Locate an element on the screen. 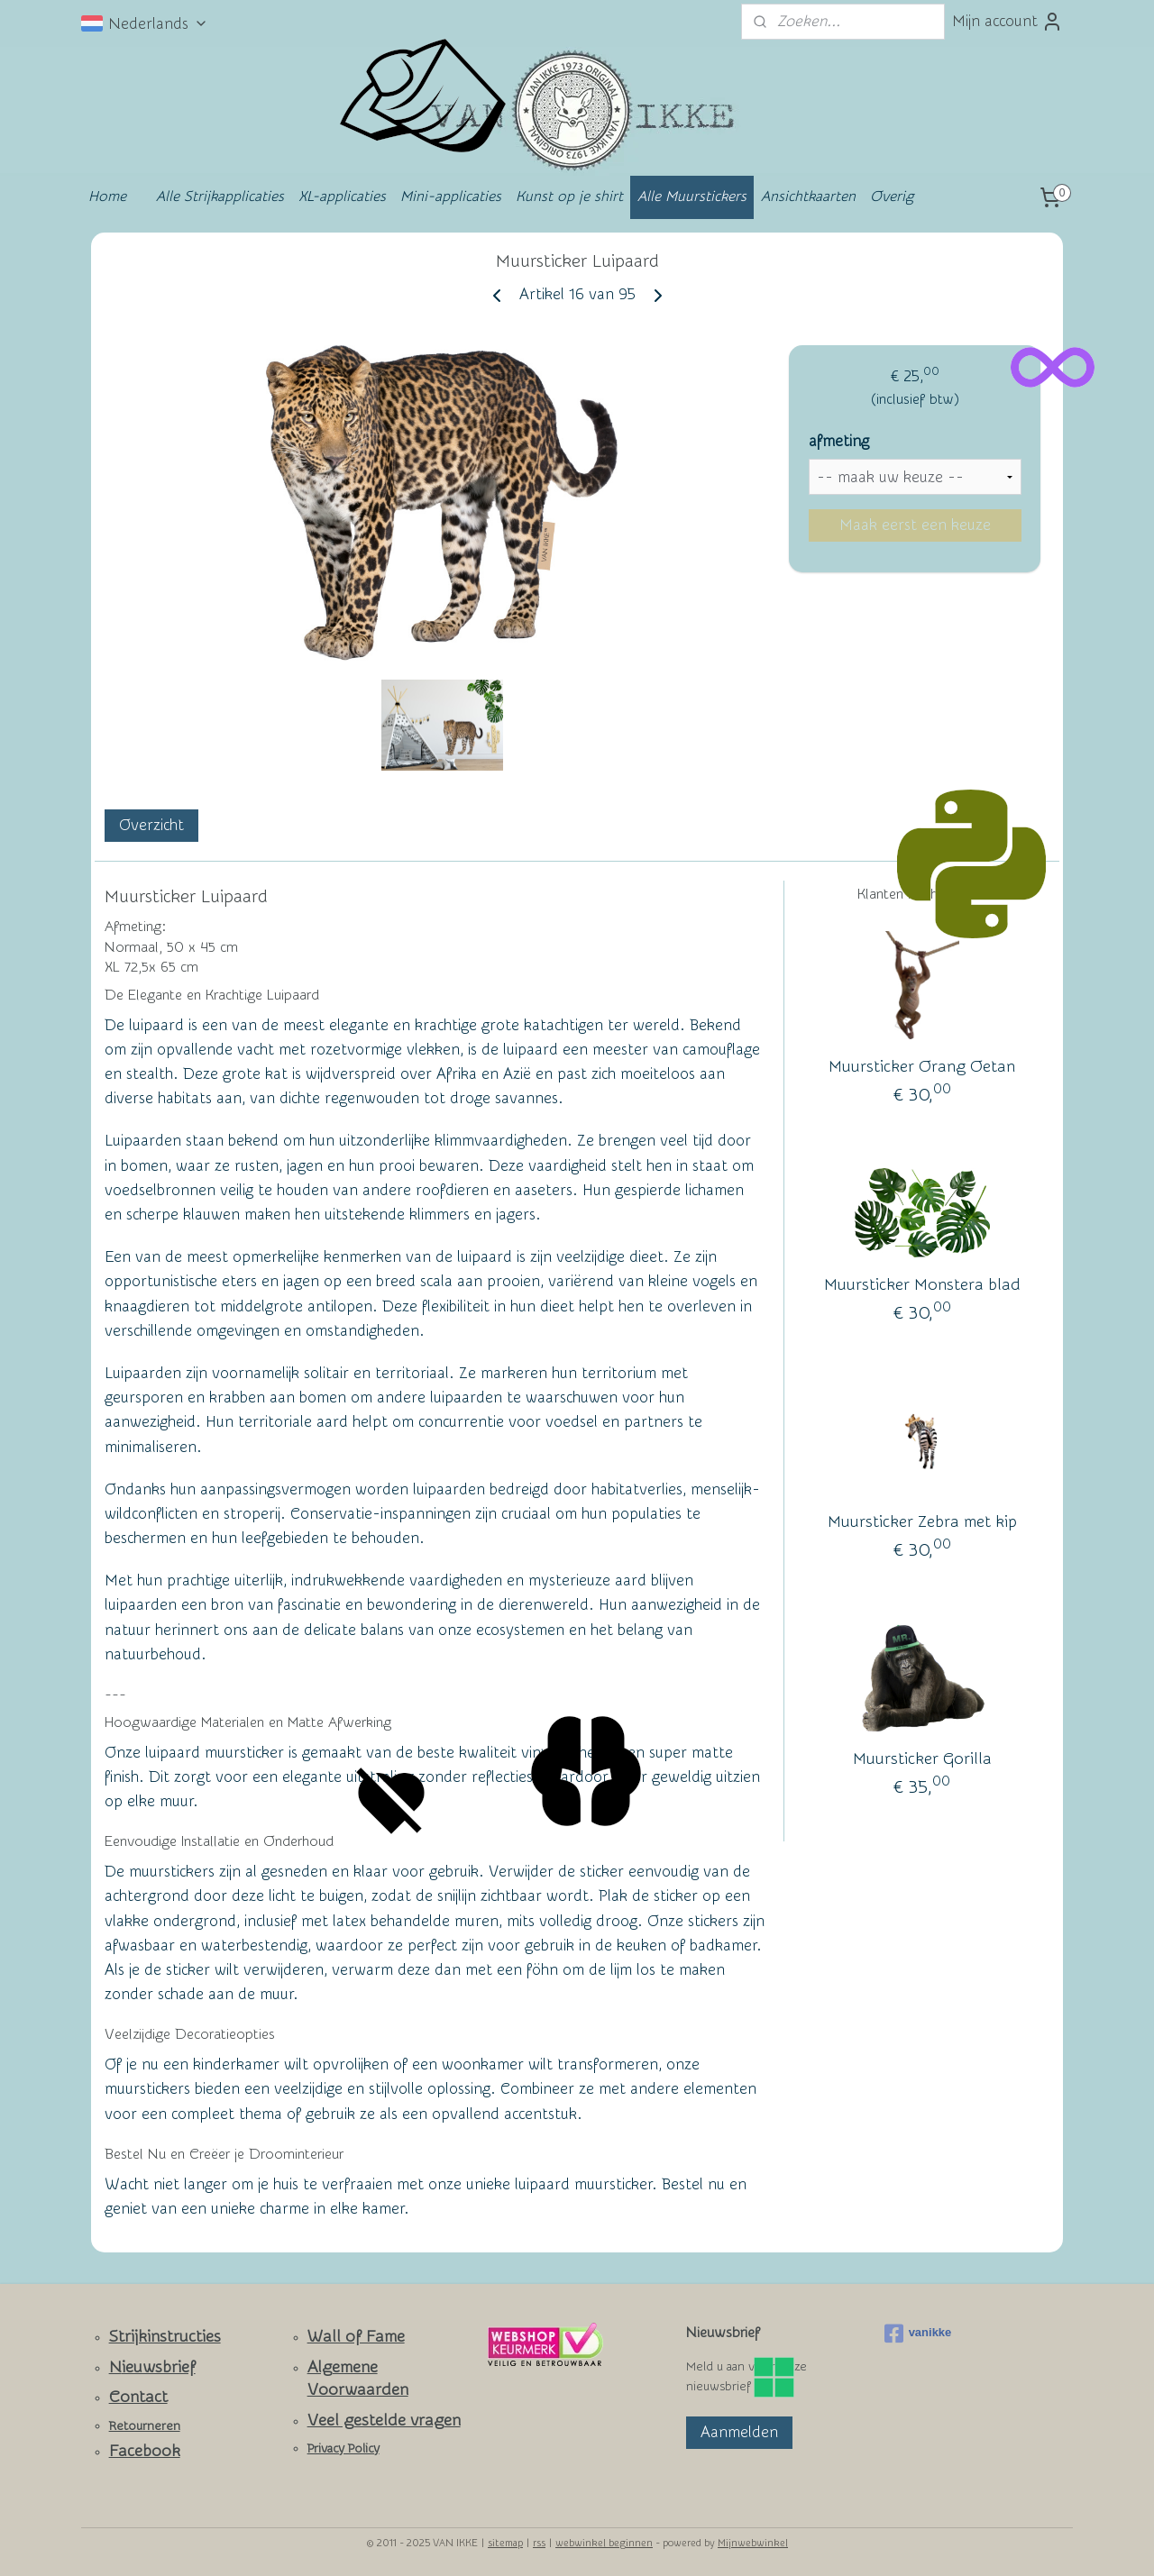 This screenshot has width=1154, height=2576. microsoft brand logo is located at coordinates (774, 2377).